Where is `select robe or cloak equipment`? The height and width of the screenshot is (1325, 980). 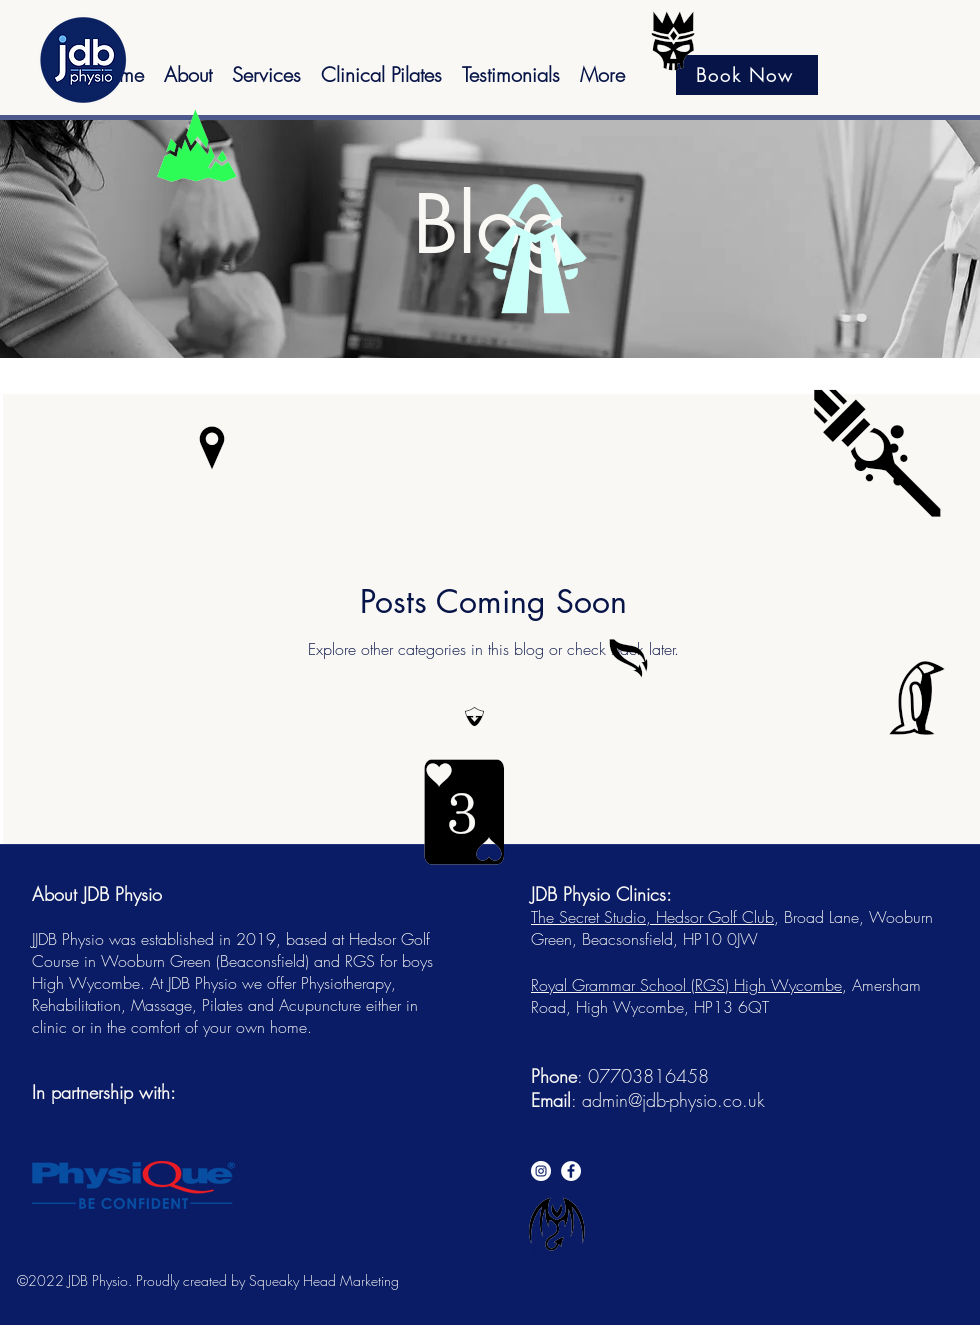 select robe or cloak equipment is located at coordinates (535, 248).